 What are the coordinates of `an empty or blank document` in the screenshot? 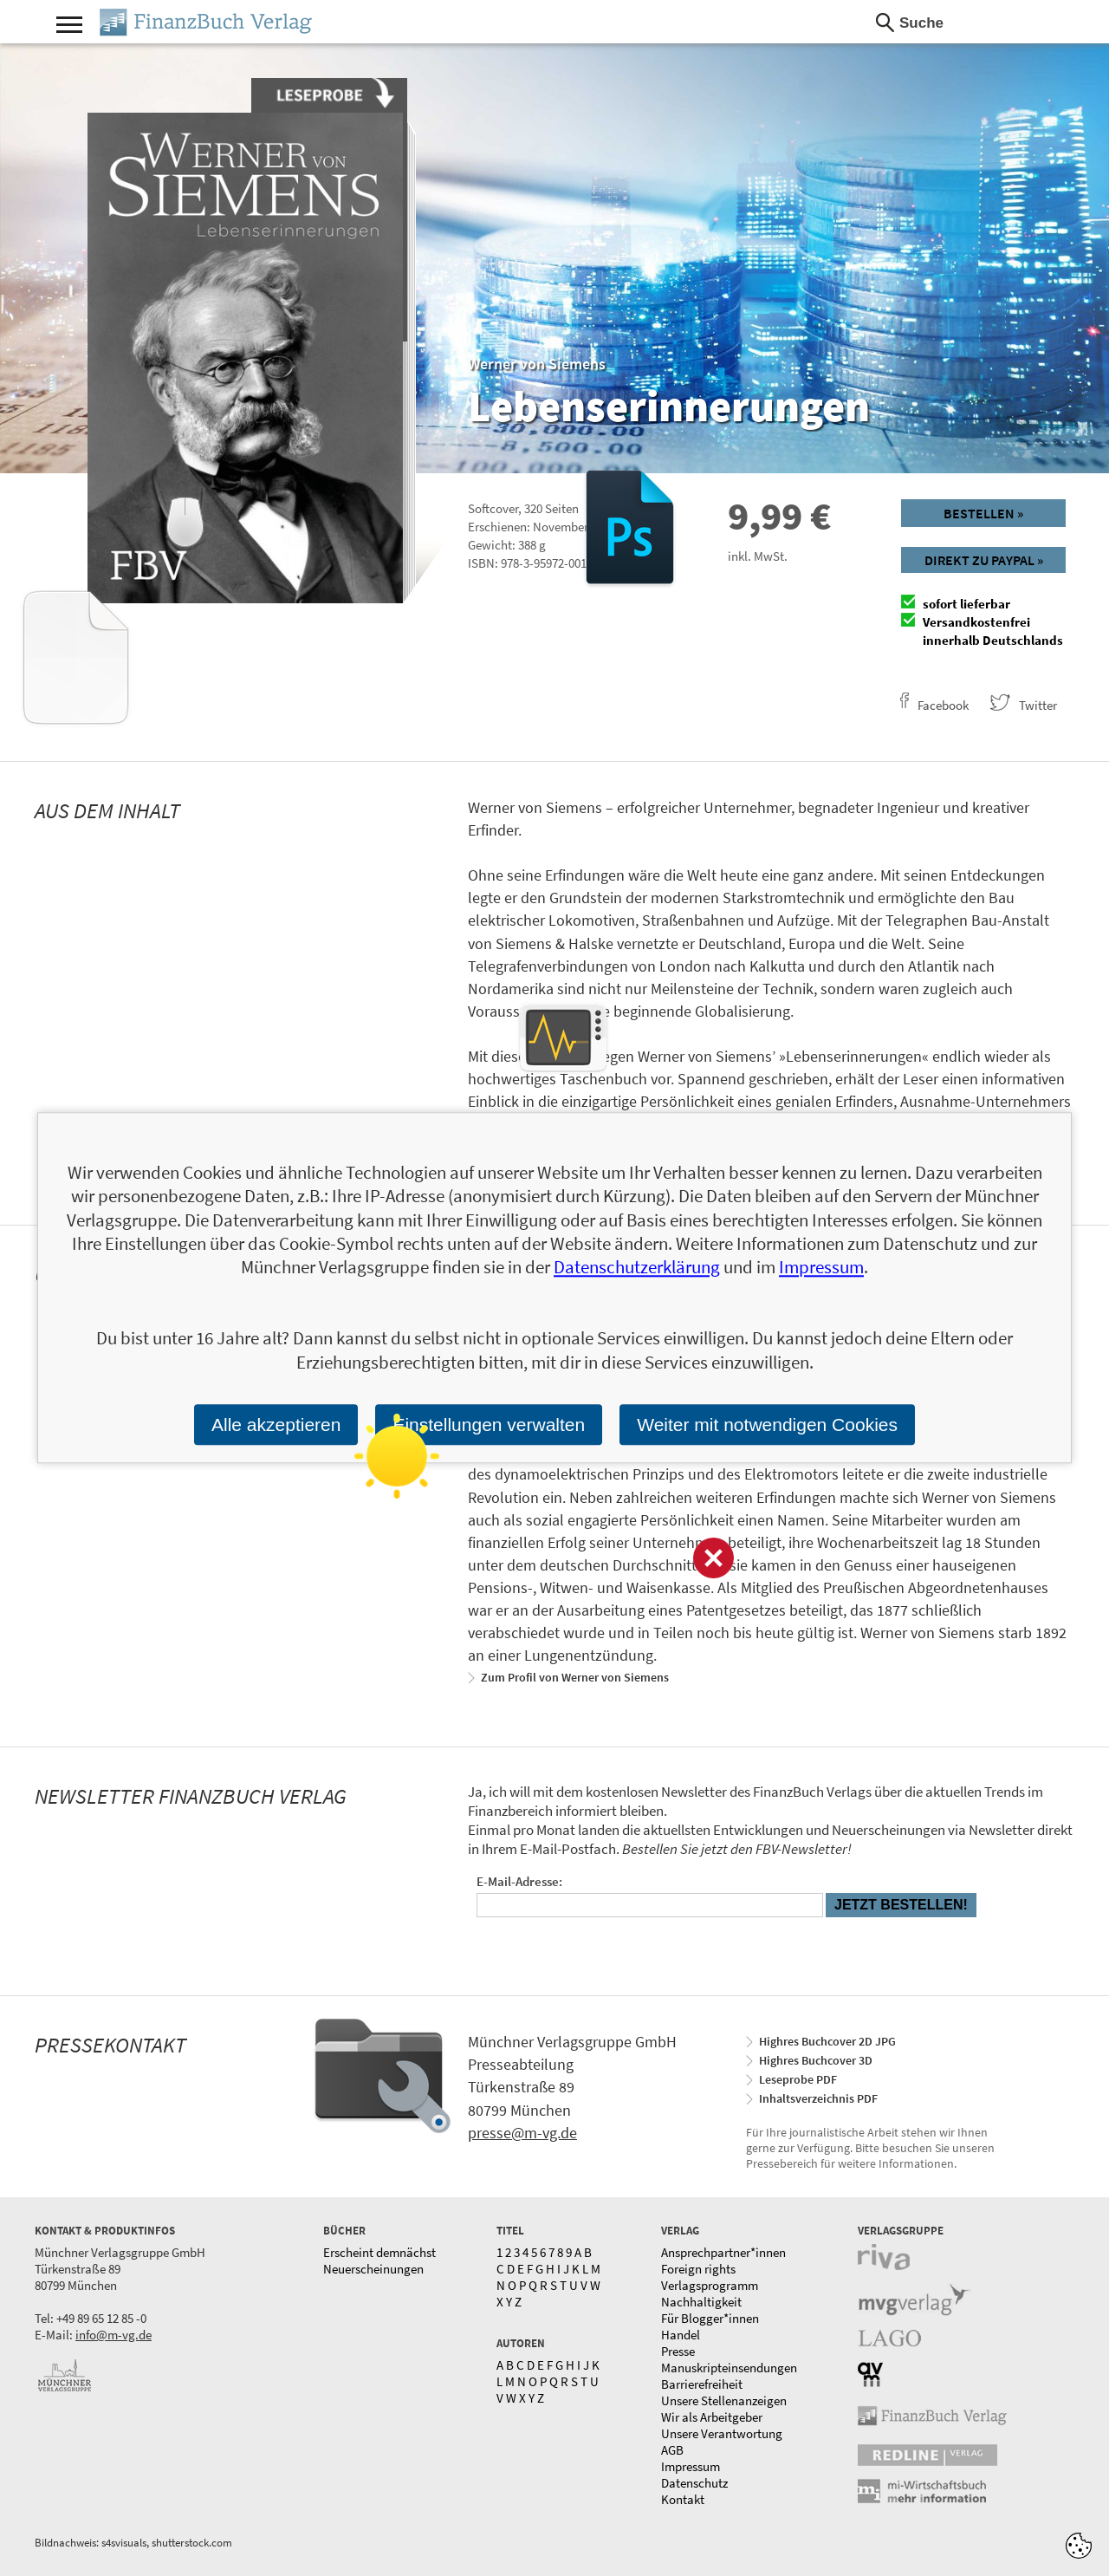 It's located at (75, 657).